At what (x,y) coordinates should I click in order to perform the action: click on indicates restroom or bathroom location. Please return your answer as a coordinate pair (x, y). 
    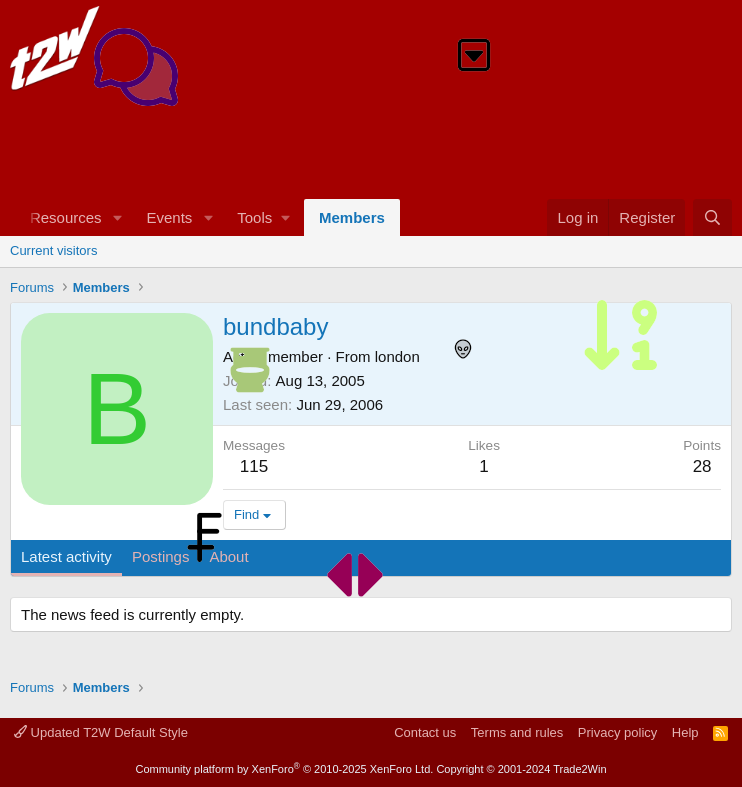
    Looking at the image, I should click on (250, 370).